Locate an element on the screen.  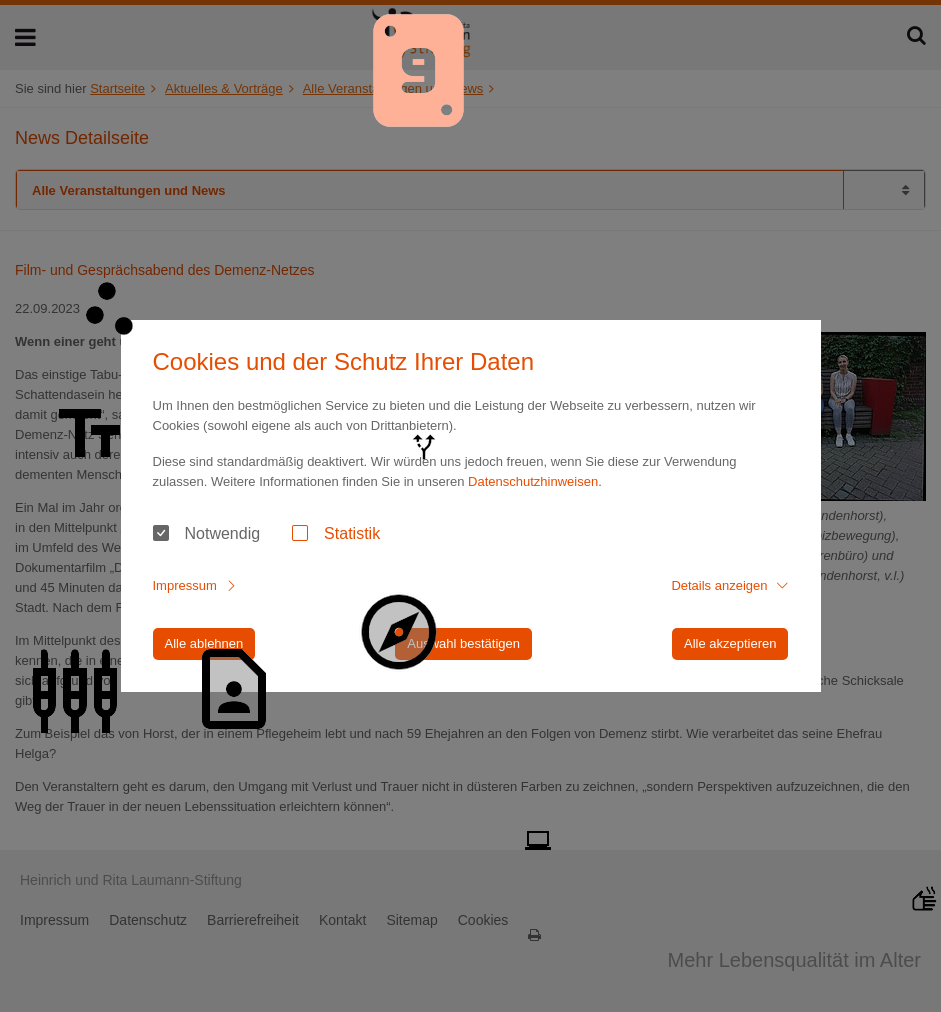
explore nearby places or content is located at coordinates (399, 632).